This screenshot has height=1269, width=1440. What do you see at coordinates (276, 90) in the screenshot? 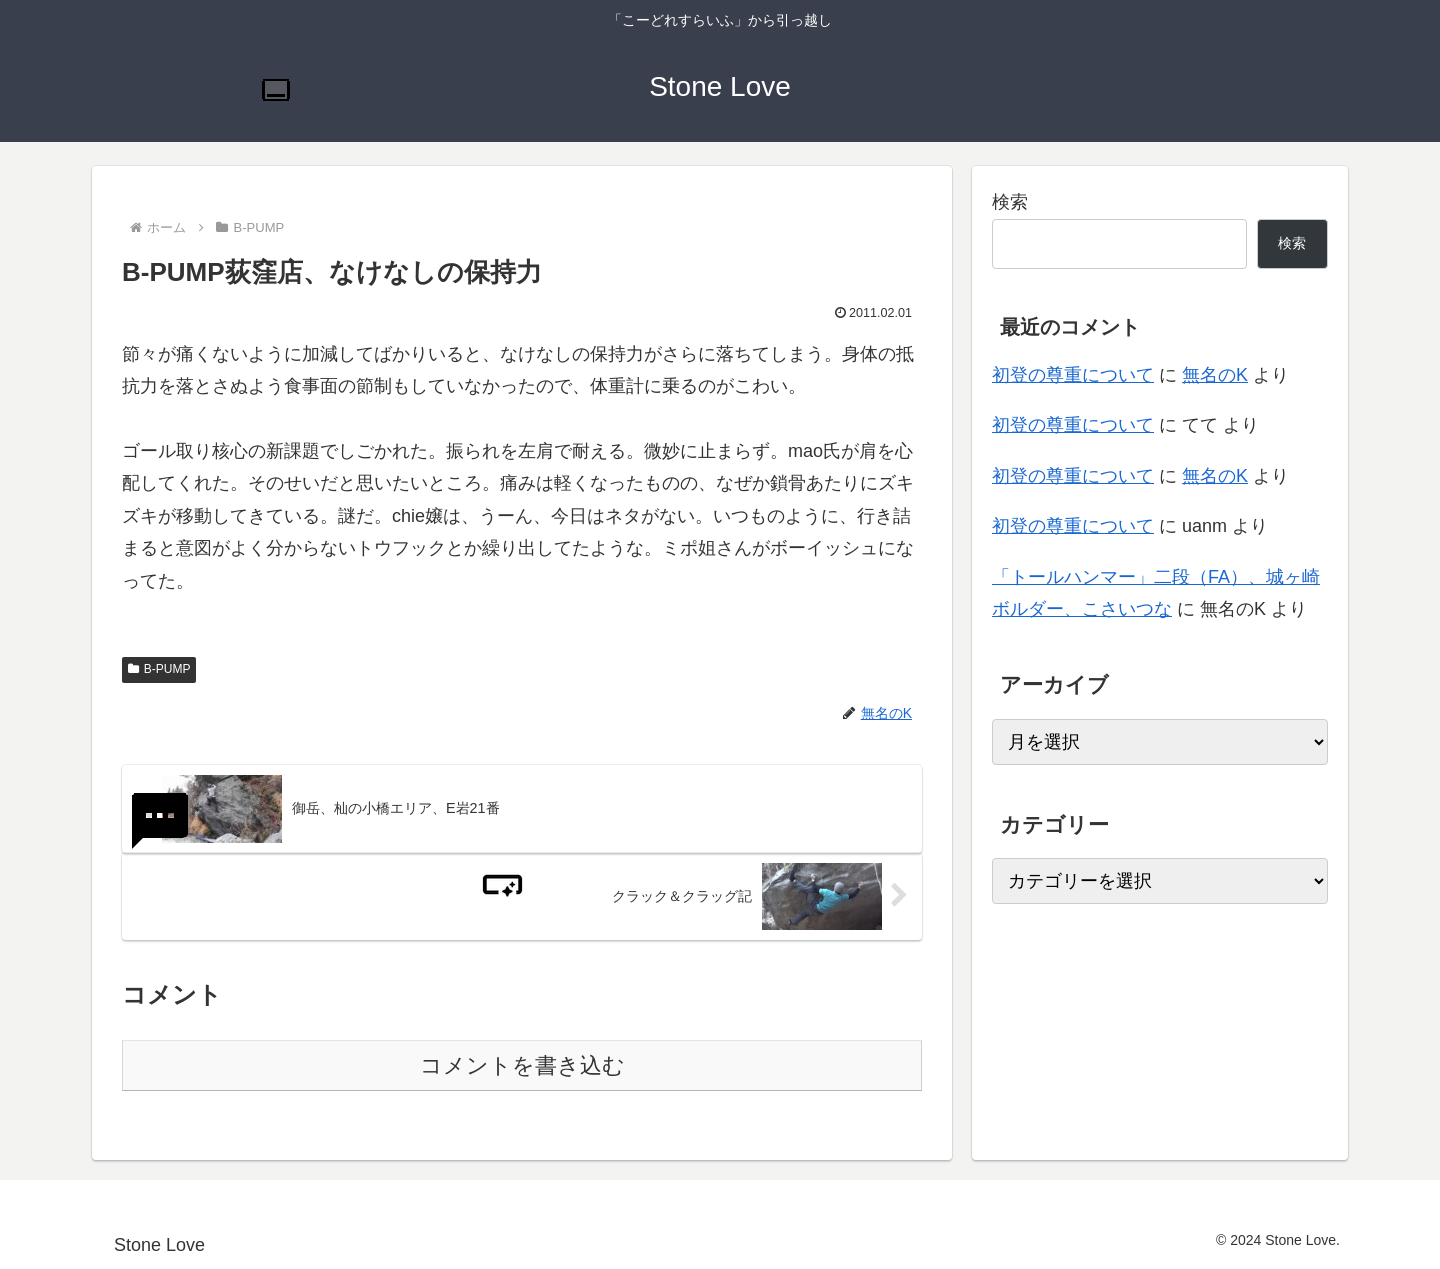
I see `access video player controls or captions` at bounding box center [276, 90].